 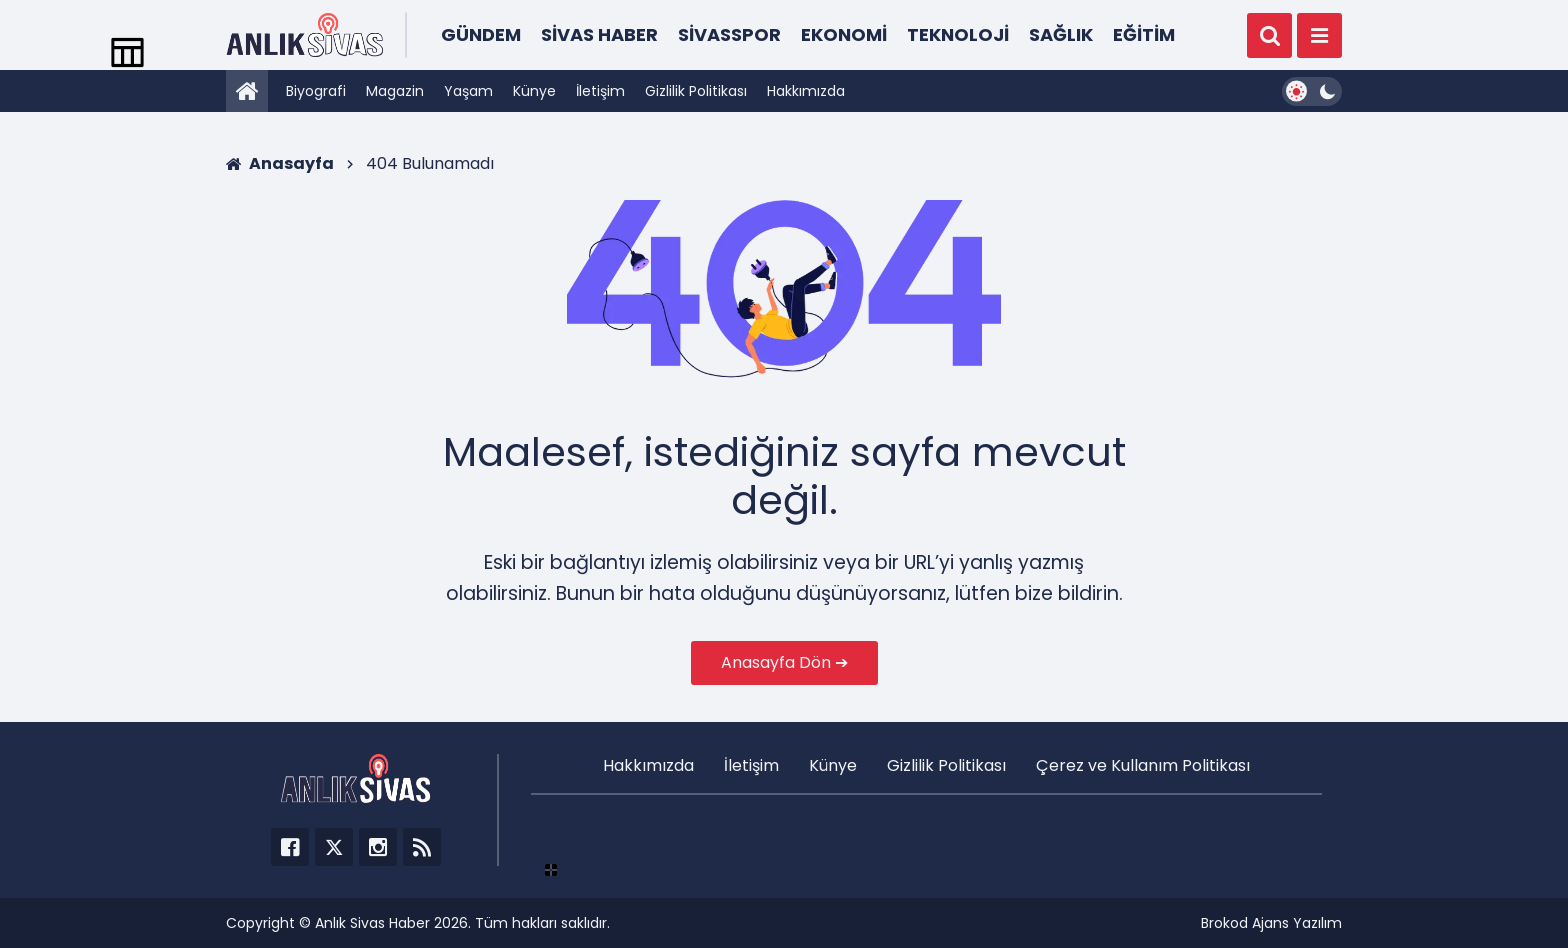 What do you see at coordinates (127, 52) in the screenshot?
I see `insert a table into a document` at bounding box center [127, 52].